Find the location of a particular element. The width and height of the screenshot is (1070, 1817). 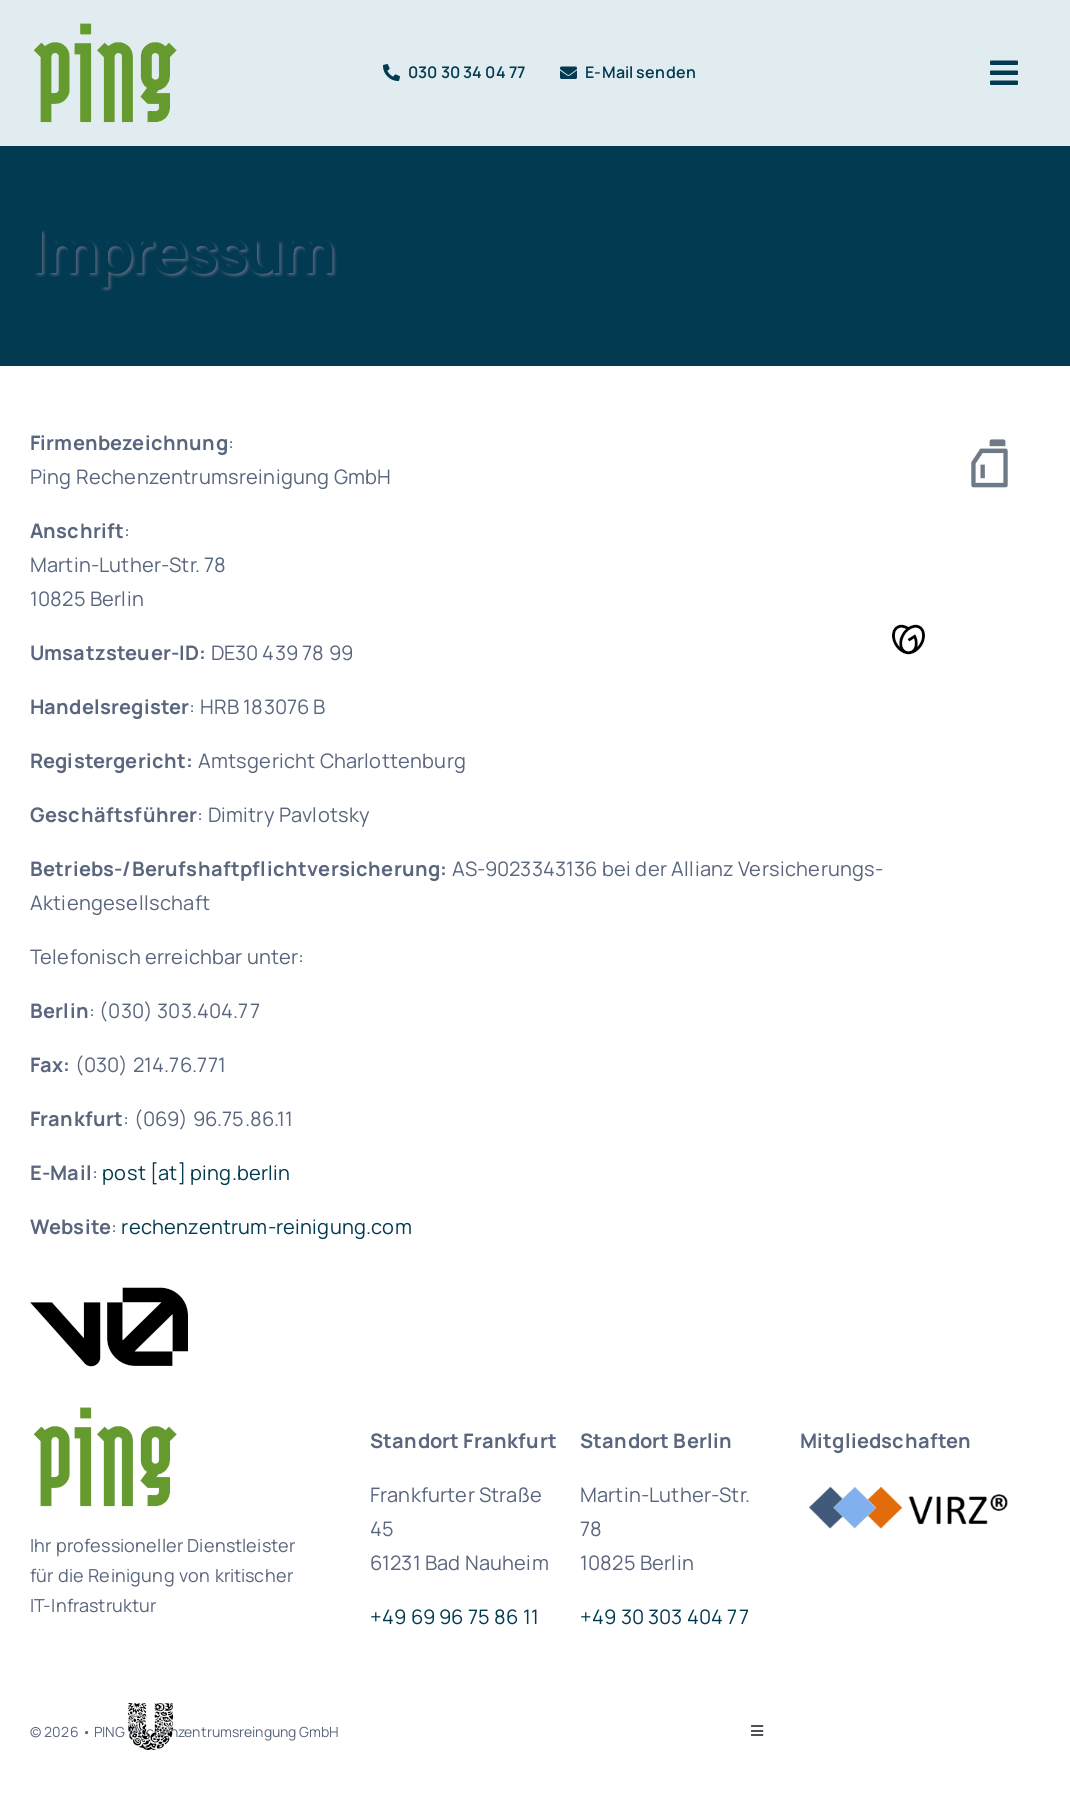

find nearby gas stations or fuel locations is located at coordinates (989, 464).